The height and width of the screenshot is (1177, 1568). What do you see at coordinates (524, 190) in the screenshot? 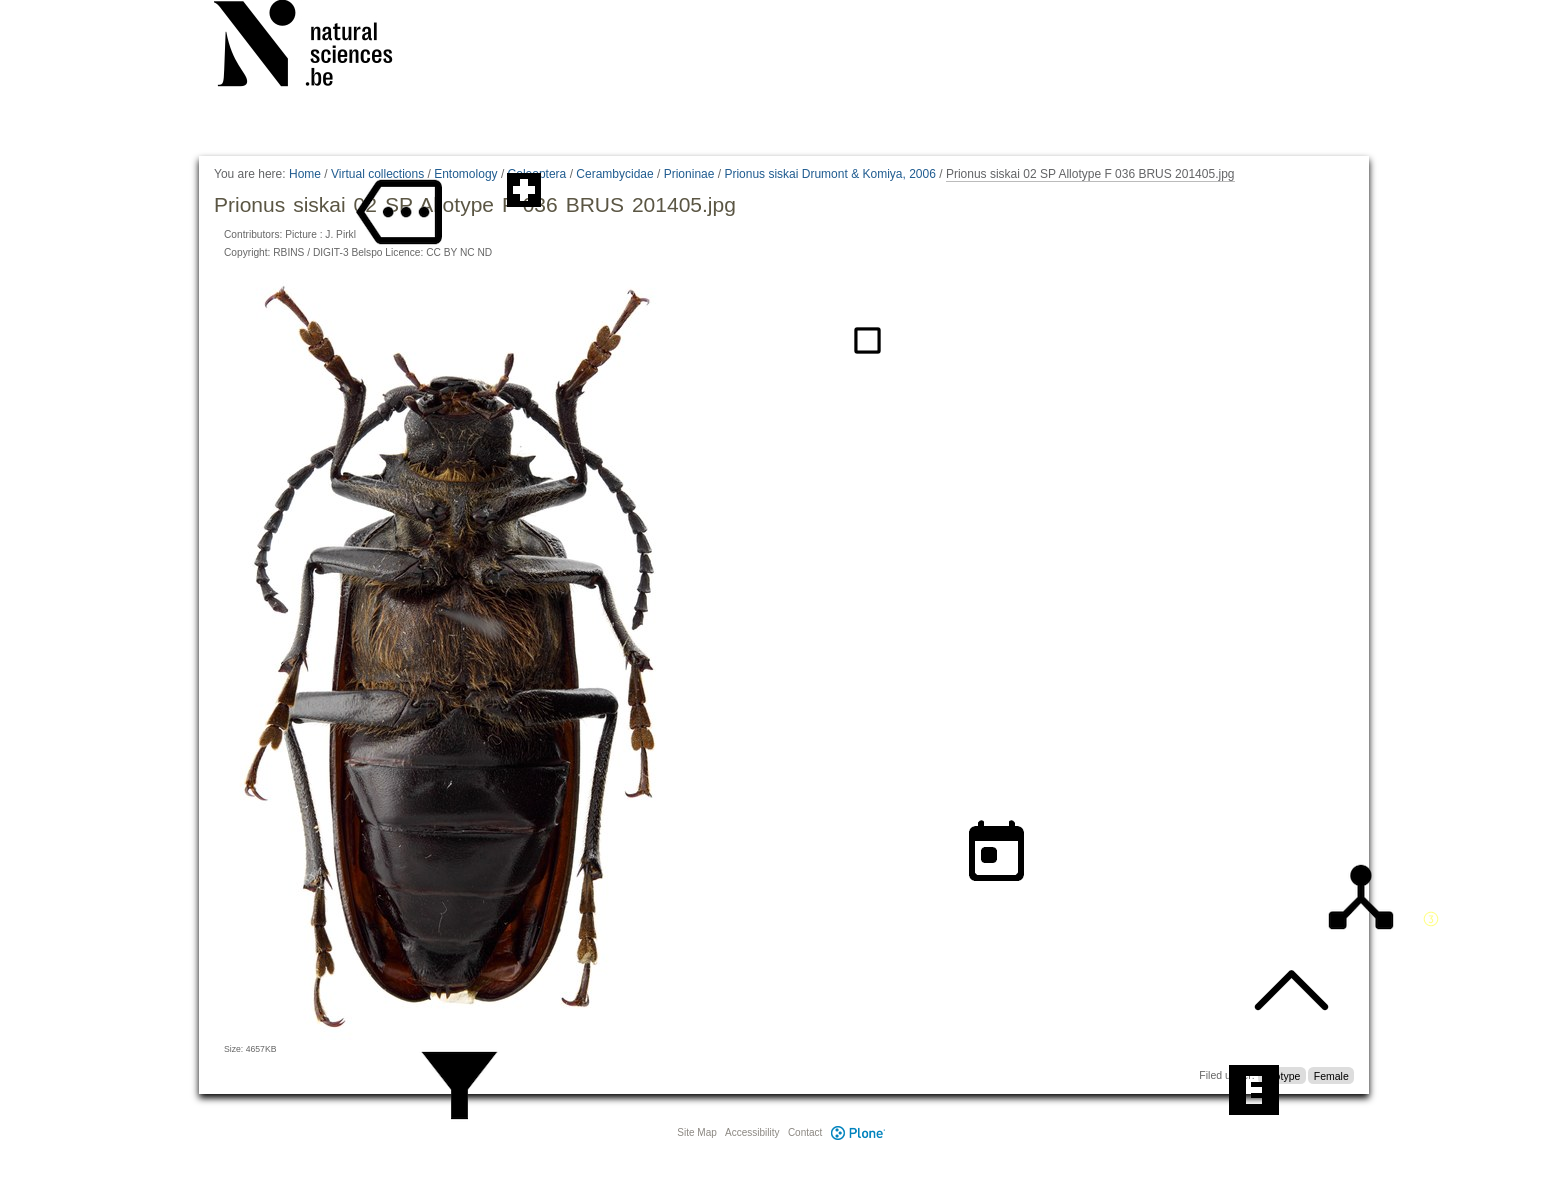
I see `find nearby hospitals or medical facilities` at bounding box center [524, 190].